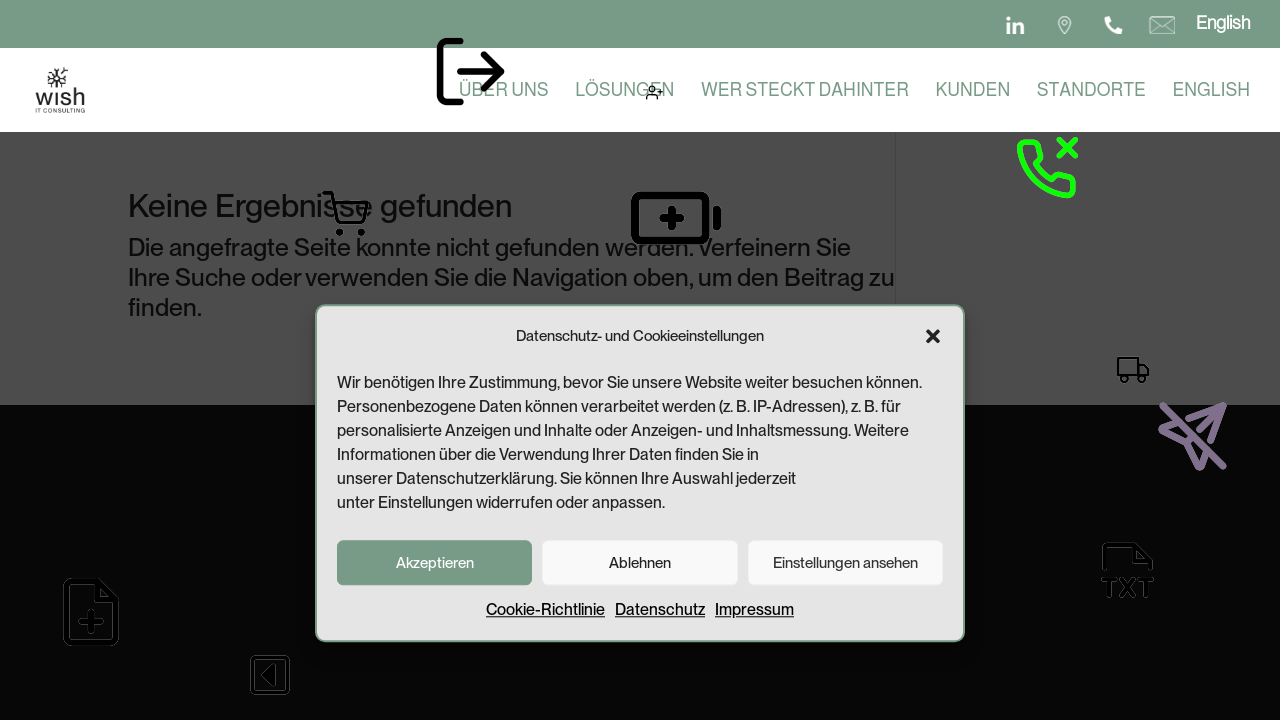 This screenshot has height=720, width=1280. What do you see at coordinates (470, 71) in the screenshot?
I see `log out of your account` at bounding box center [470, 71].